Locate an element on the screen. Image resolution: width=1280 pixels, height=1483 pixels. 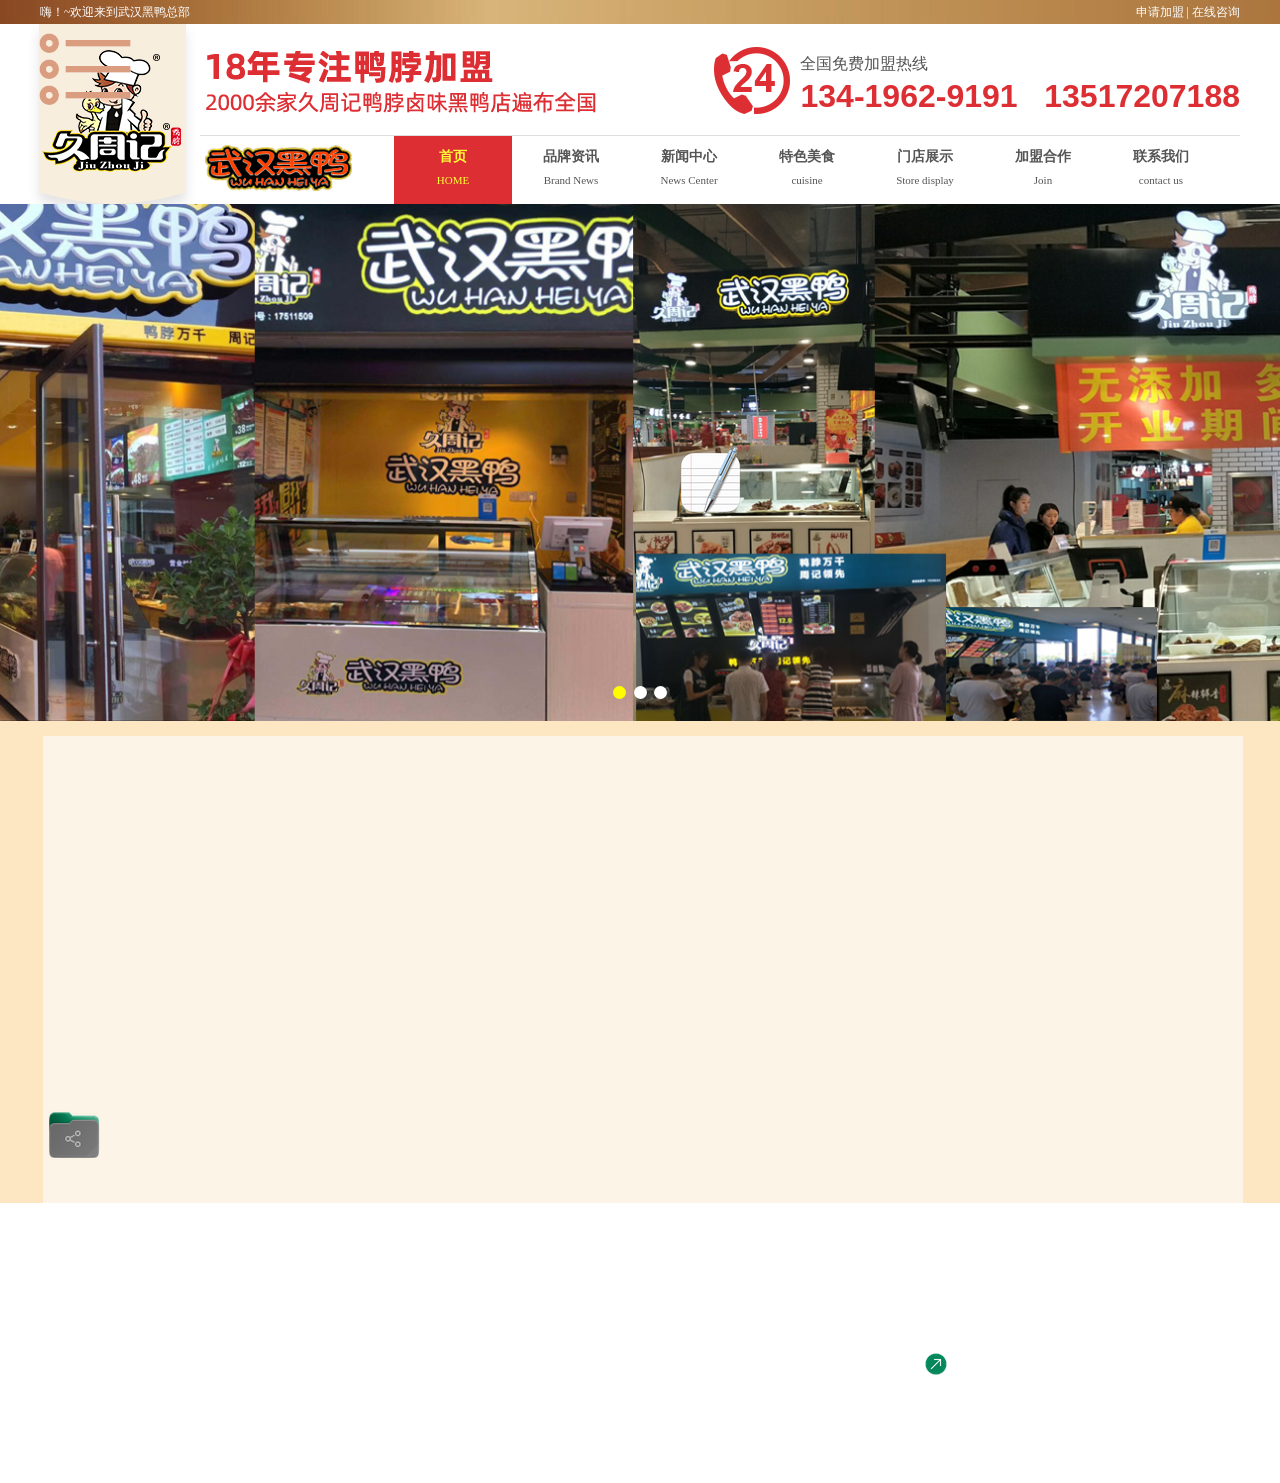
view task list or to-do items is located at coordinates (85, 66).